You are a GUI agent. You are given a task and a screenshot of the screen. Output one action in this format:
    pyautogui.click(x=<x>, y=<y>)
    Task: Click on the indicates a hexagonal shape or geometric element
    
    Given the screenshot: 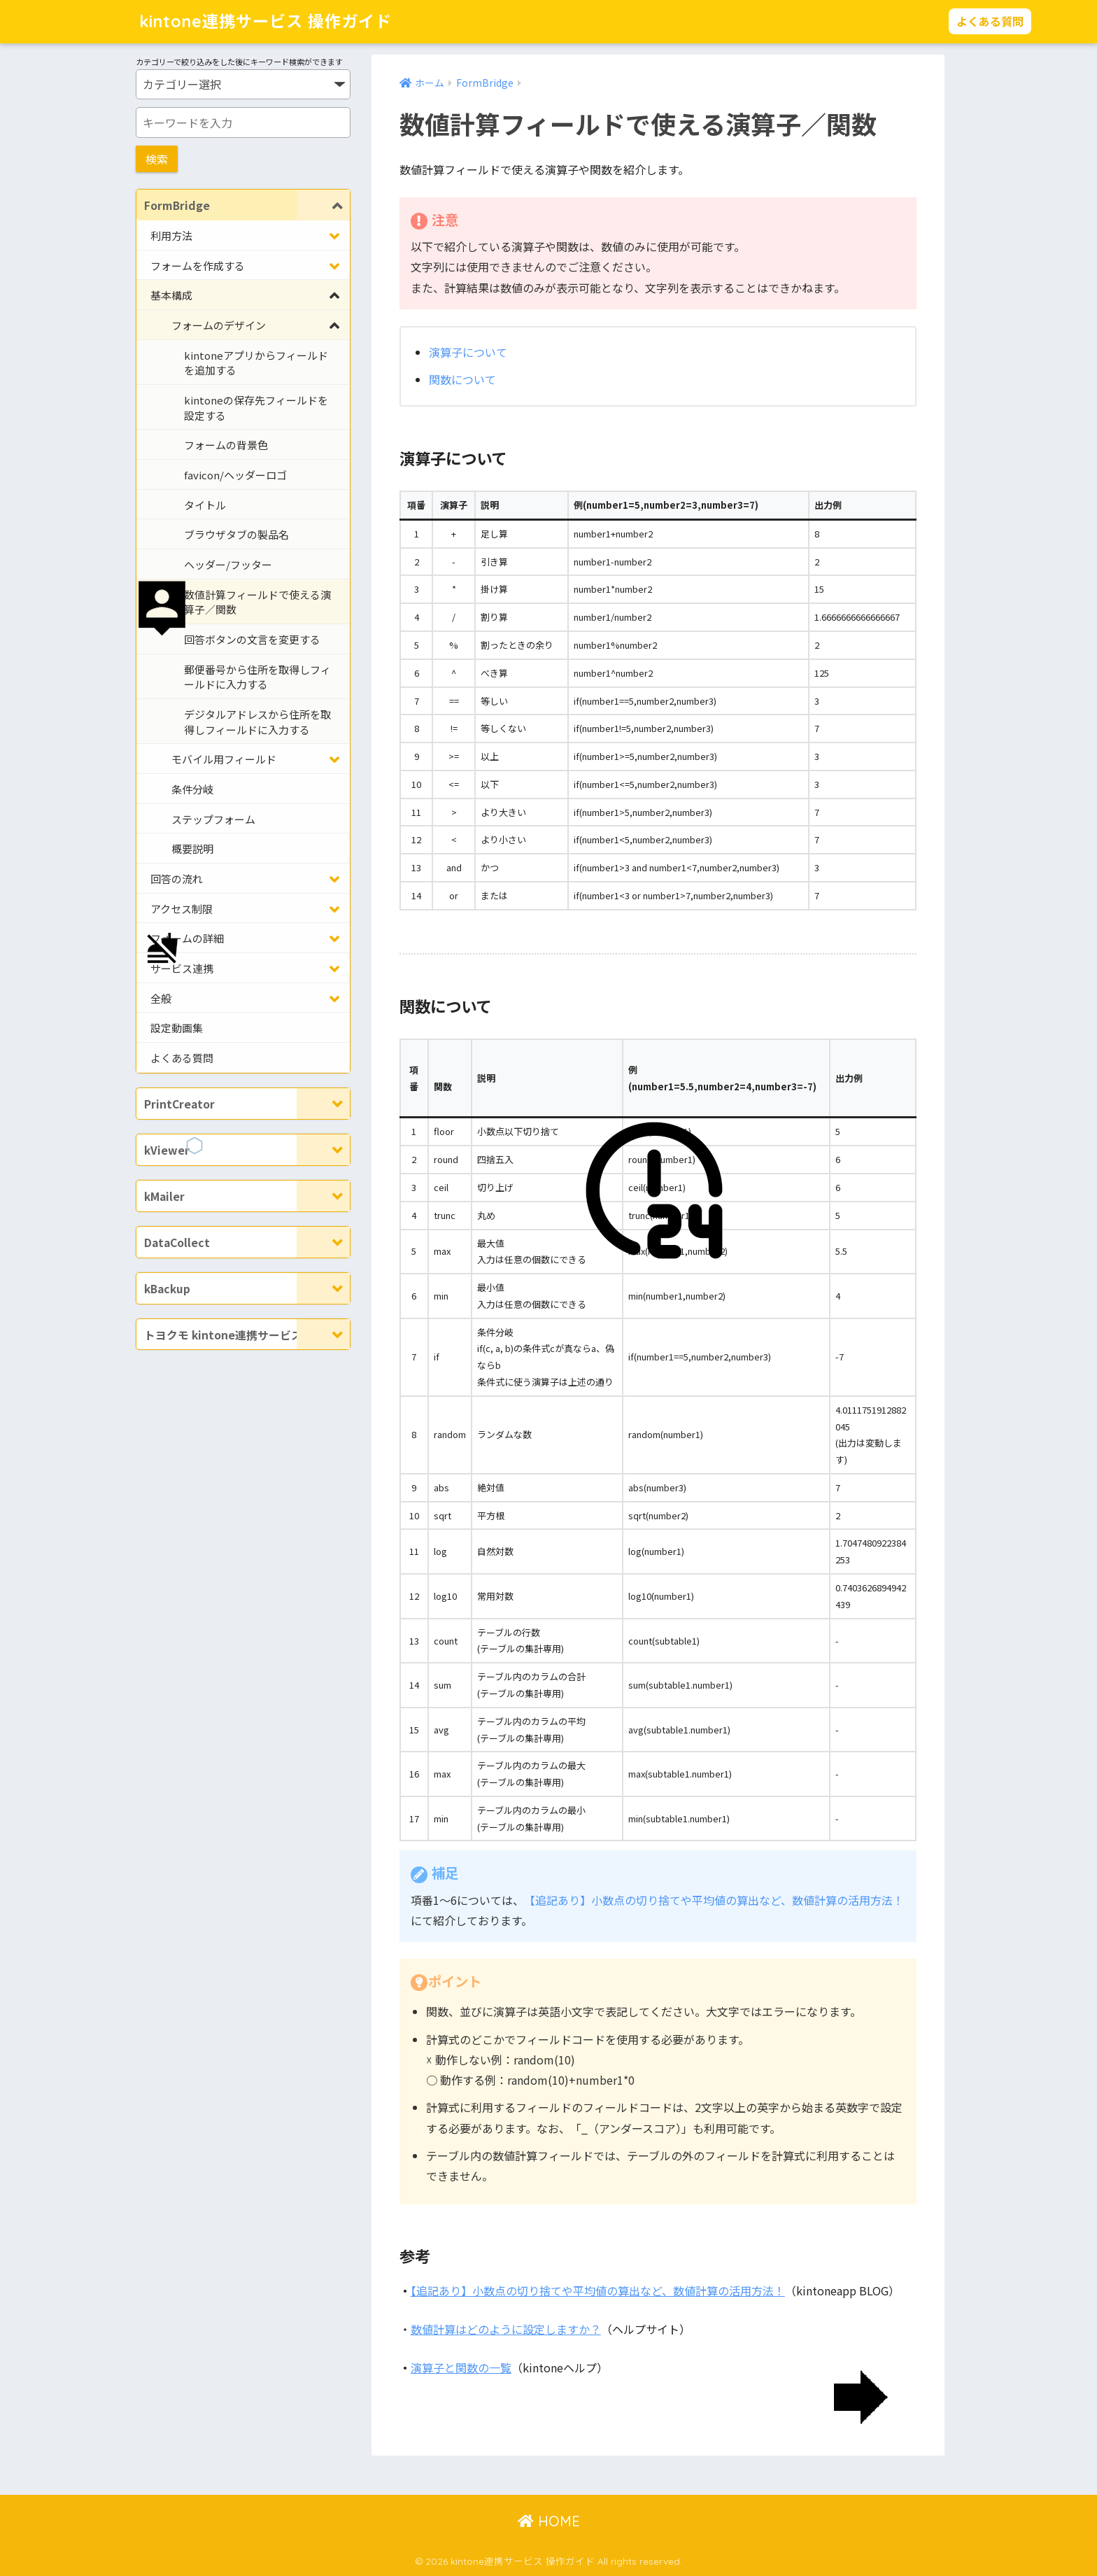 What is the action you would take?
    pyautogui.click(x=194, y=1146)
    